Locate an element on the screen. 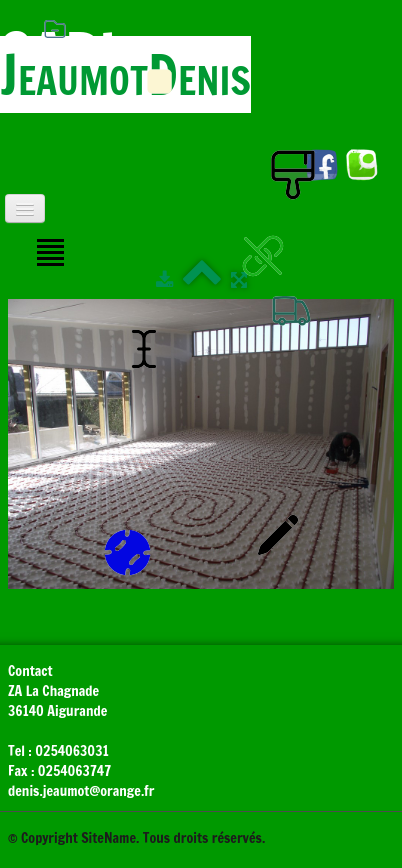 The height and width of the screenshot is (868, 402). stop media playback is located at coordinates (159, 81).